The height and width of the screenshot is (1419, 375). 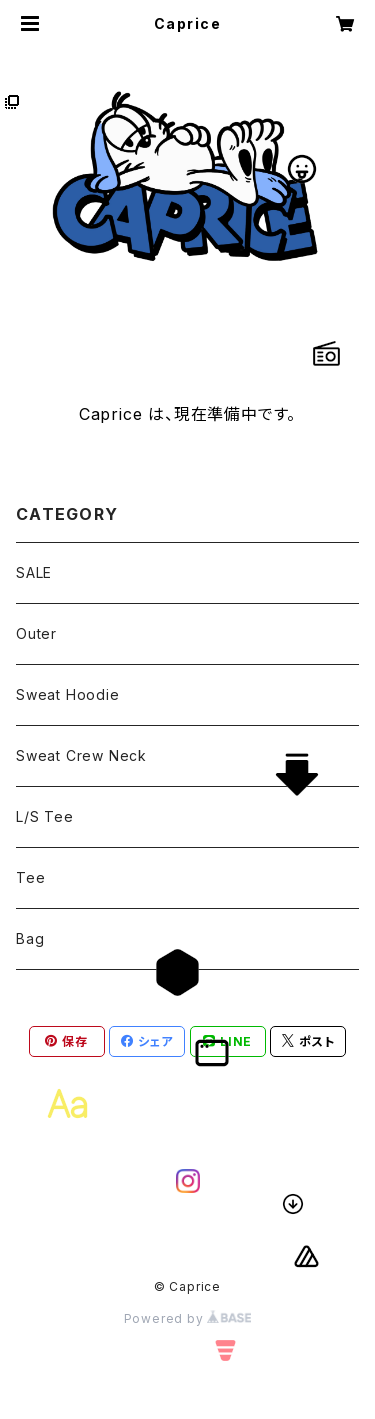 What do you see at coordinates (225, 1350) in the screenshot?
I see `view sales funnel analytics` at bounding box center [225, 1350].